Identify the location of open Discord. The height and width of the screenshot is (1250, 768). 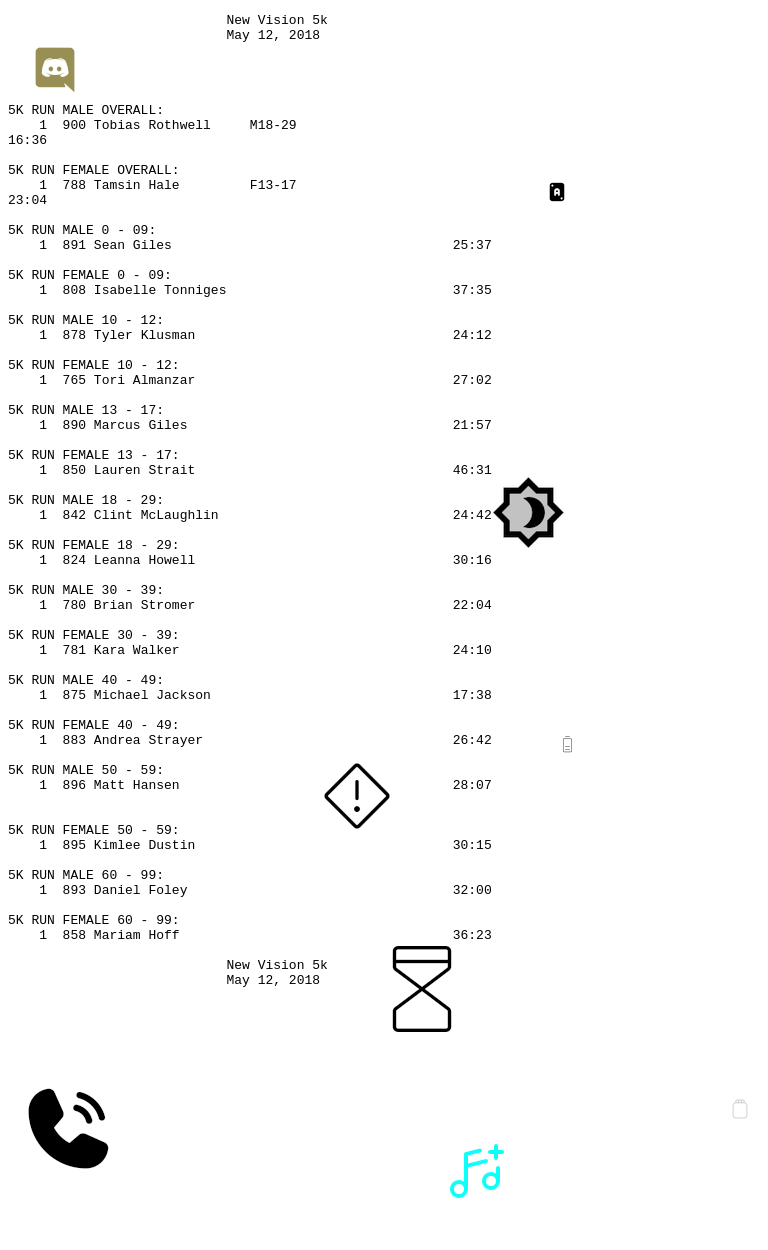
(55, 70).